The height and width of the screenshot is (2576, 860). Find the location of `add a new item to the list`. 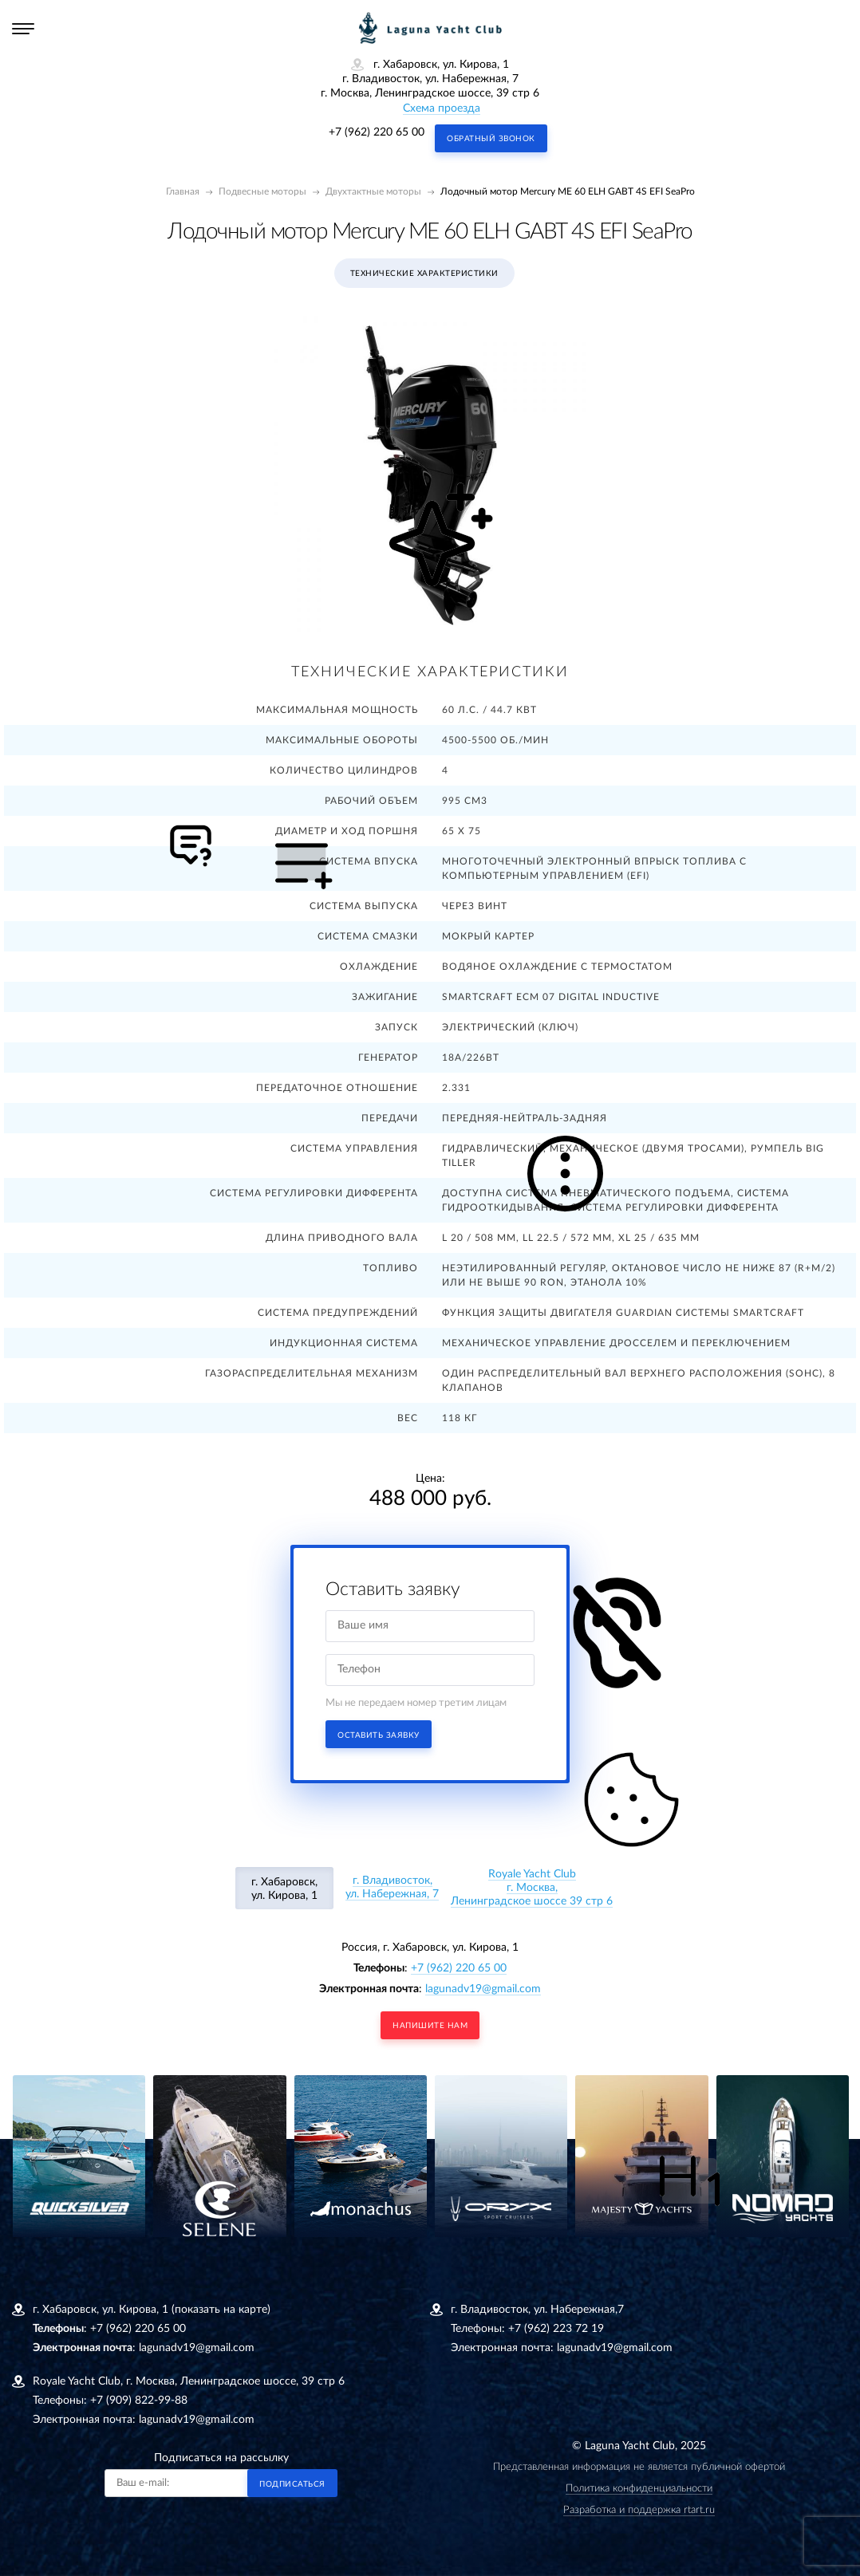

add a new item to the list is located at coordinates (302, 863).